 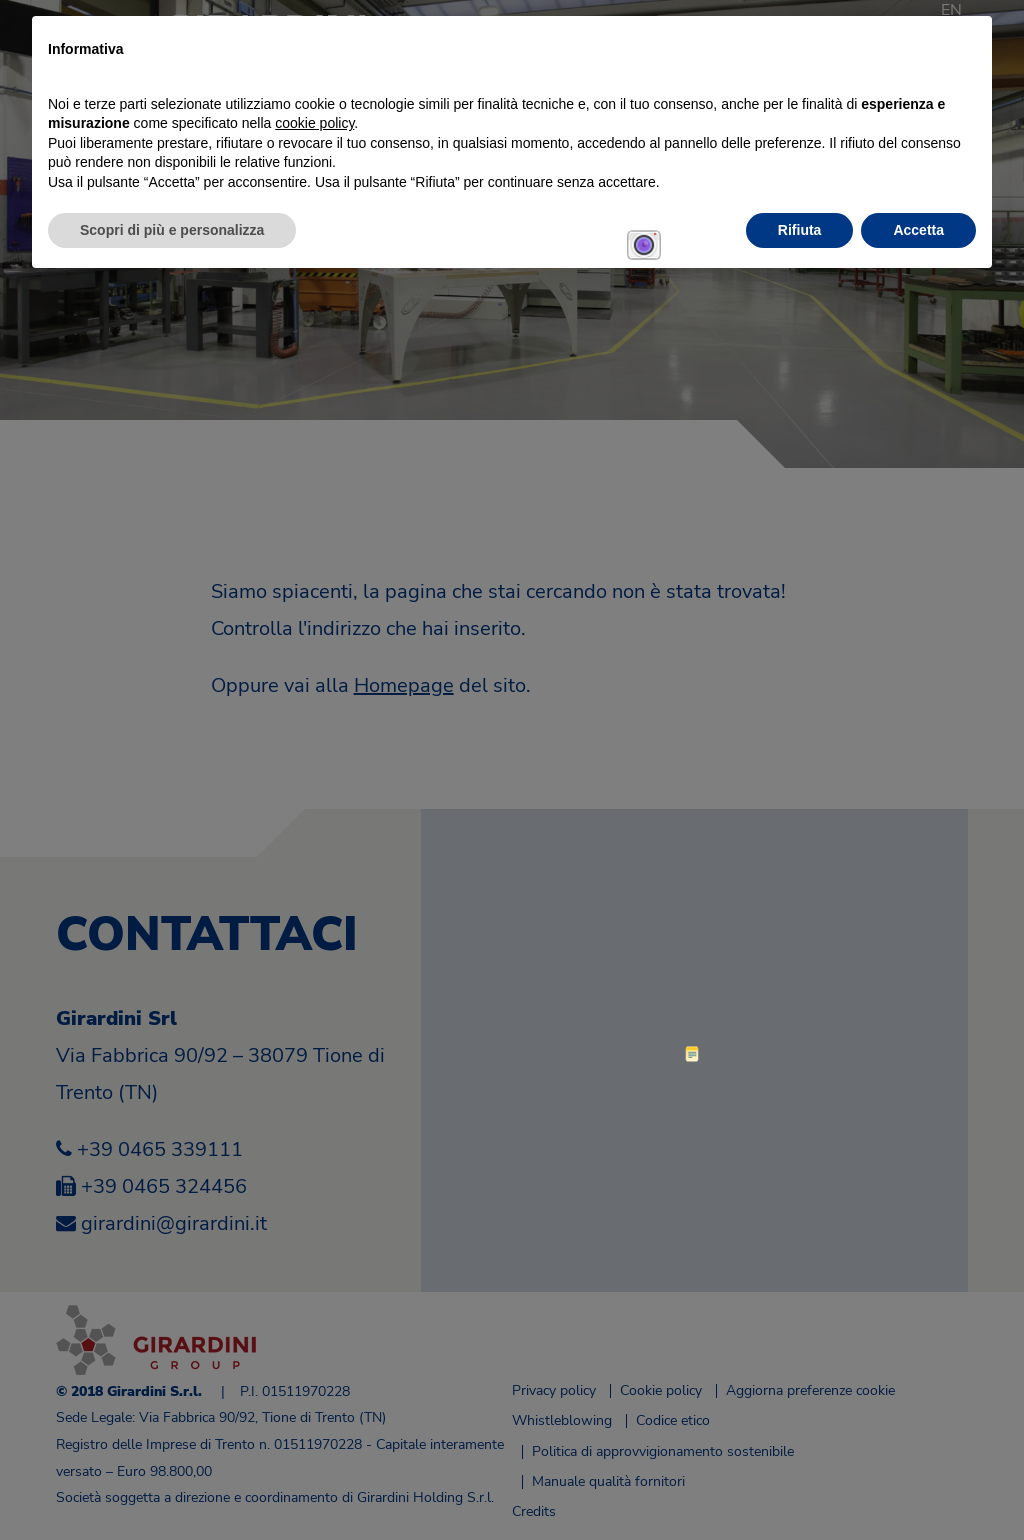 What do you see at coordinates (692, 1054) in the screenshot?
I see `open the notes application` at bounding box center [692, 1054].